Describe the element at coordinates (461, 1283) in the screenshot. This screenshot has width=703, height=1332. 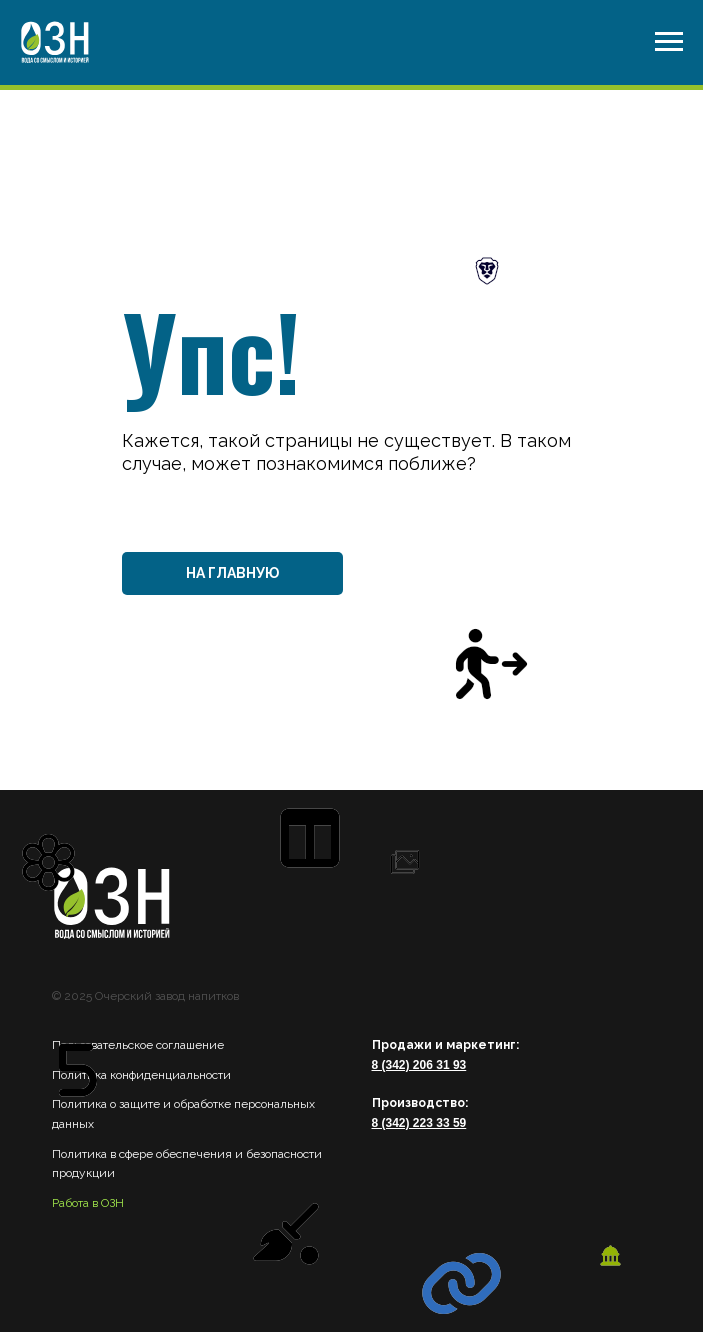
I see `copy or share a link` at that location.